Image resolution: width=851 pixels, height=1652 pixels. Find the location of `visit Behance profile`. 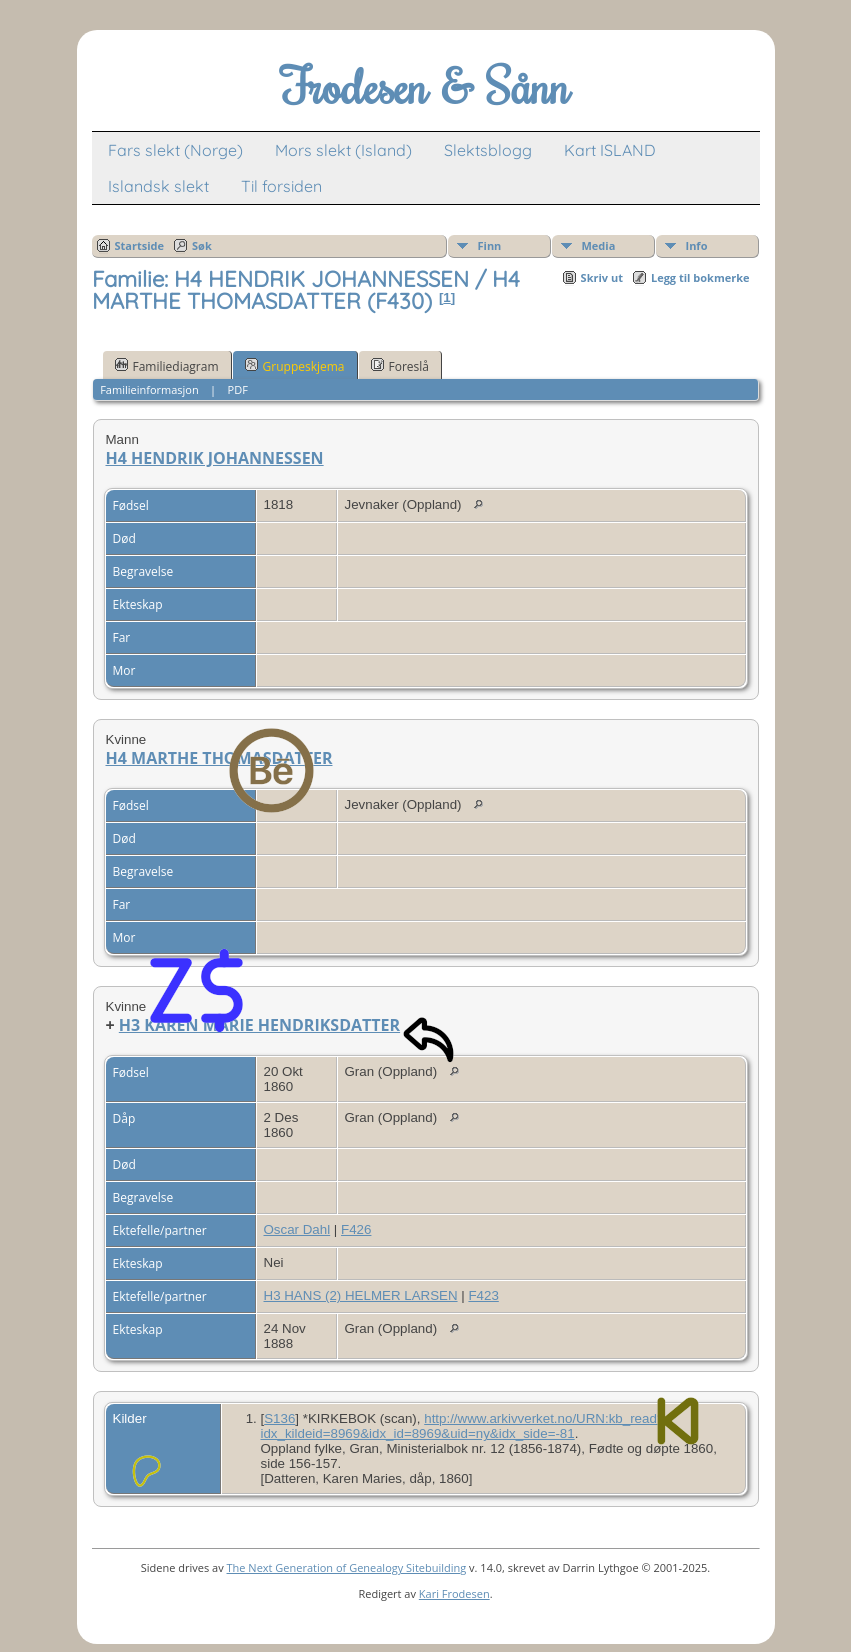

visit Behance profile is located at coordinates (271, 770).